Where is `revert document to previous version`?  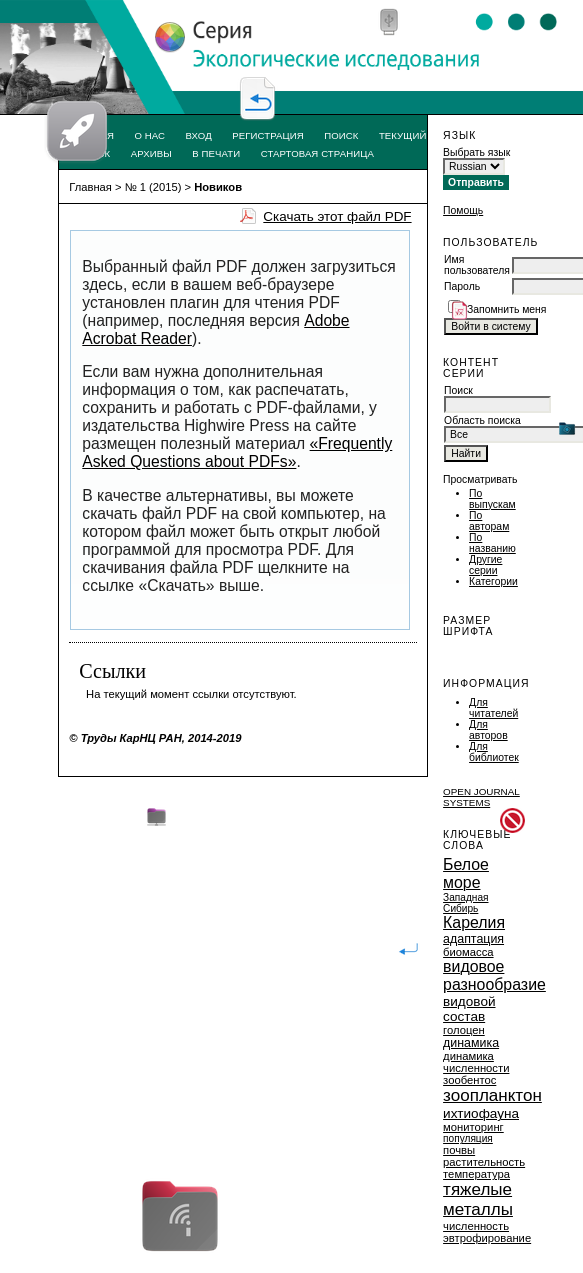 revert document to previous version is located at coordinates (257, 98).